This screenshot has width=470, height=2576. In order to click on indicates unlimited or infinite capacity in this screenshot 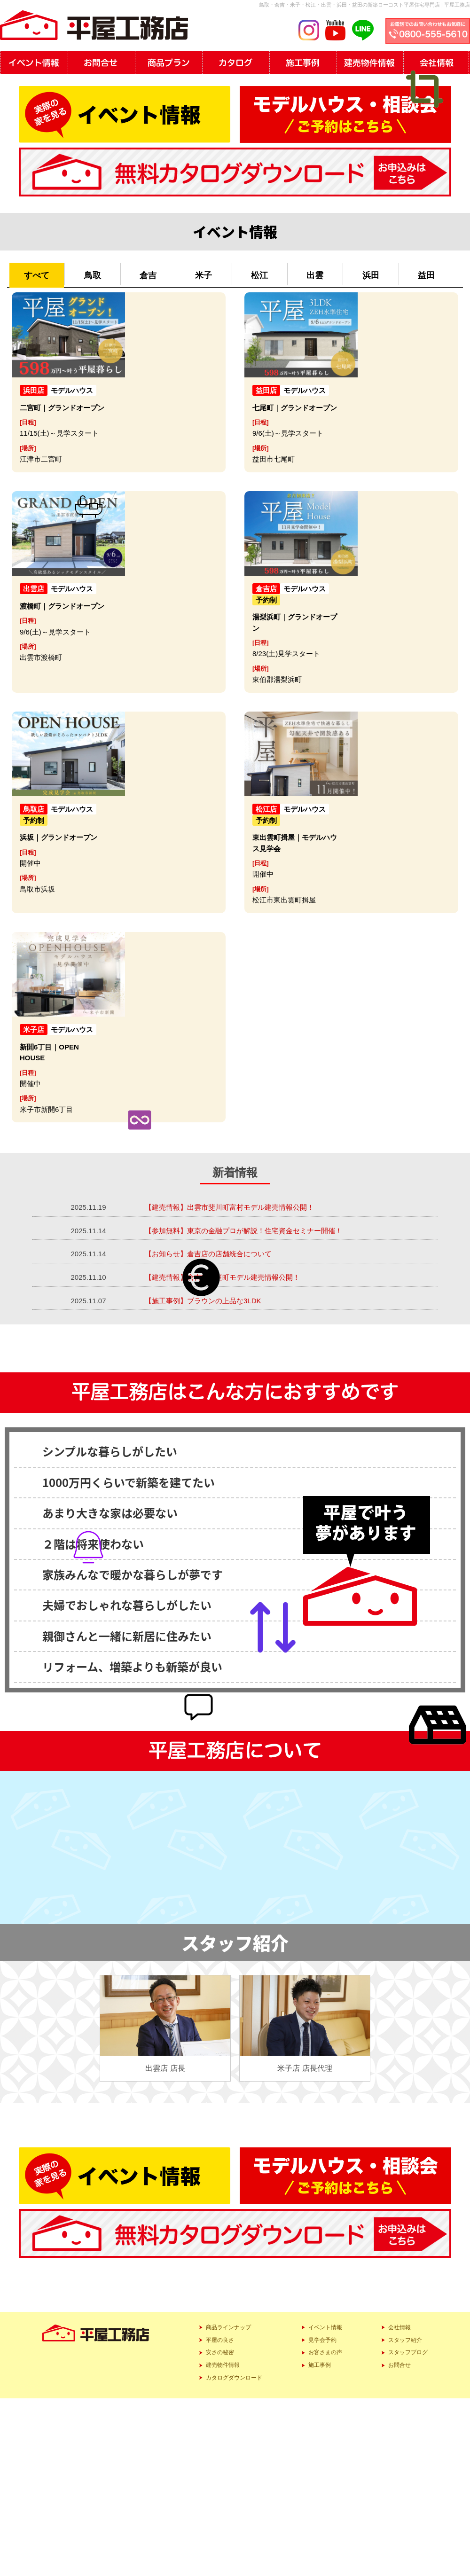, I will do `click(140, 1120)`.